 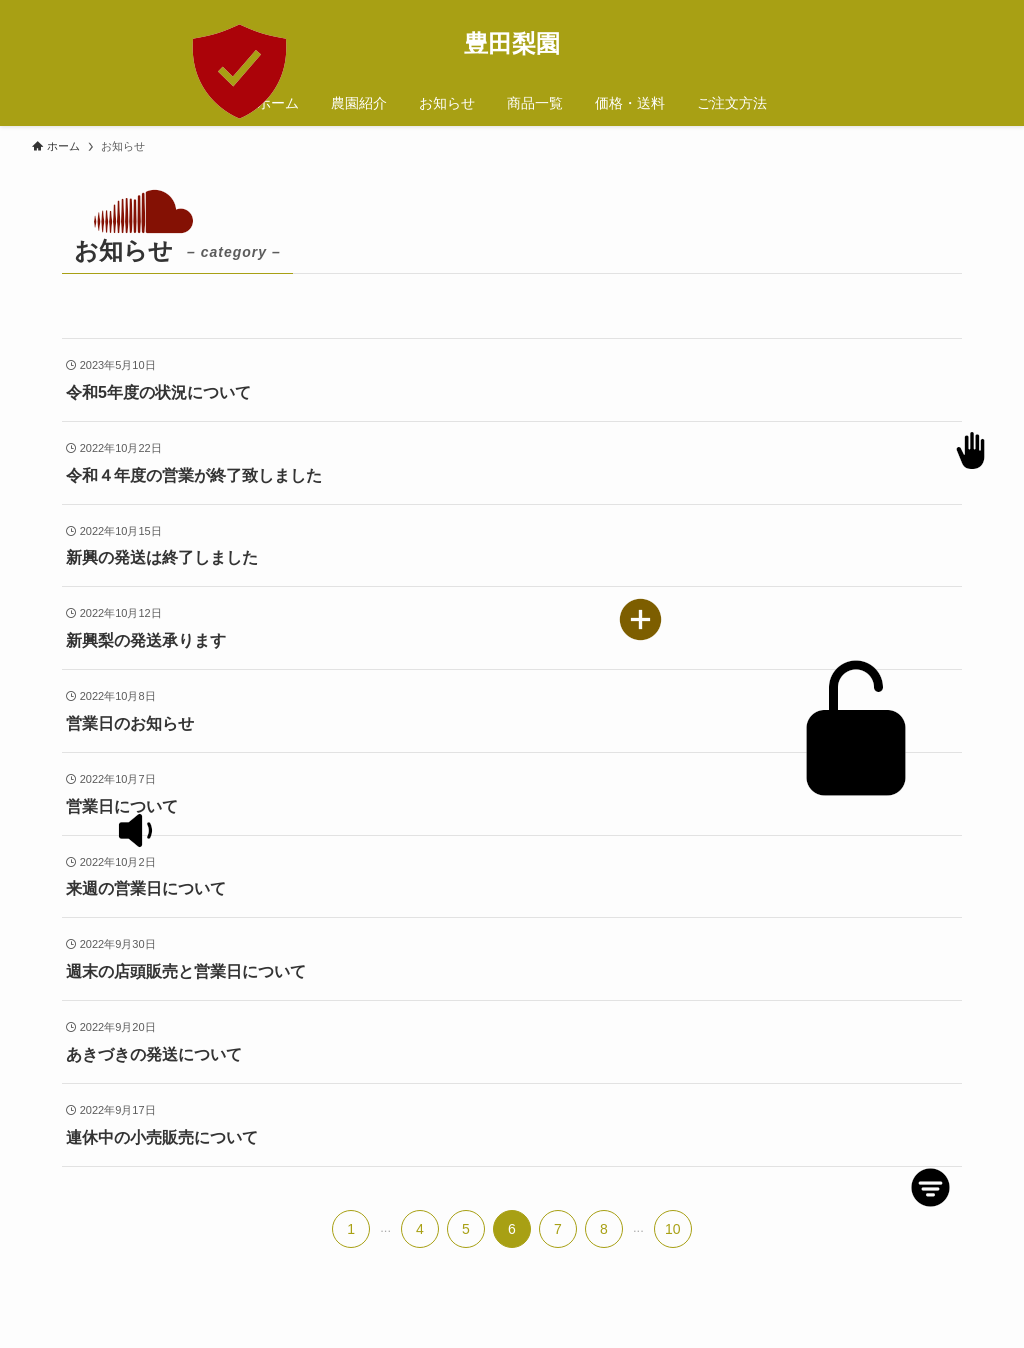 What do you see at coordinates (970, 450) in the screenshot?
I see `stop or halt an action` at bounding box center [970, 450].